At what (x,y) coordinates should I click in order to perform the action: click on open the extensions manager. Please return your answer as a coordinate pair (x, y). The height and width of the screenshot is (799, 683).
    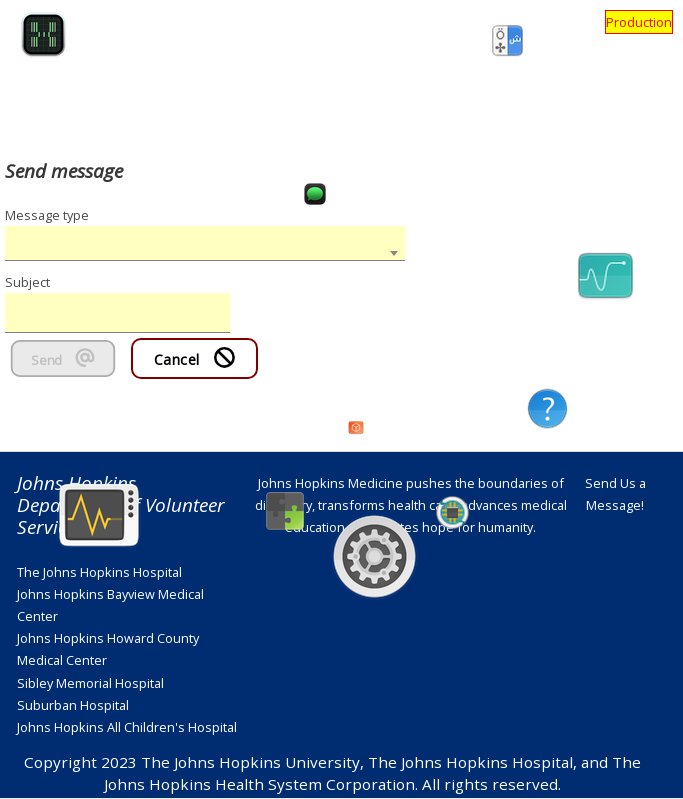
    Looking at the image, I should click on (285, 511).